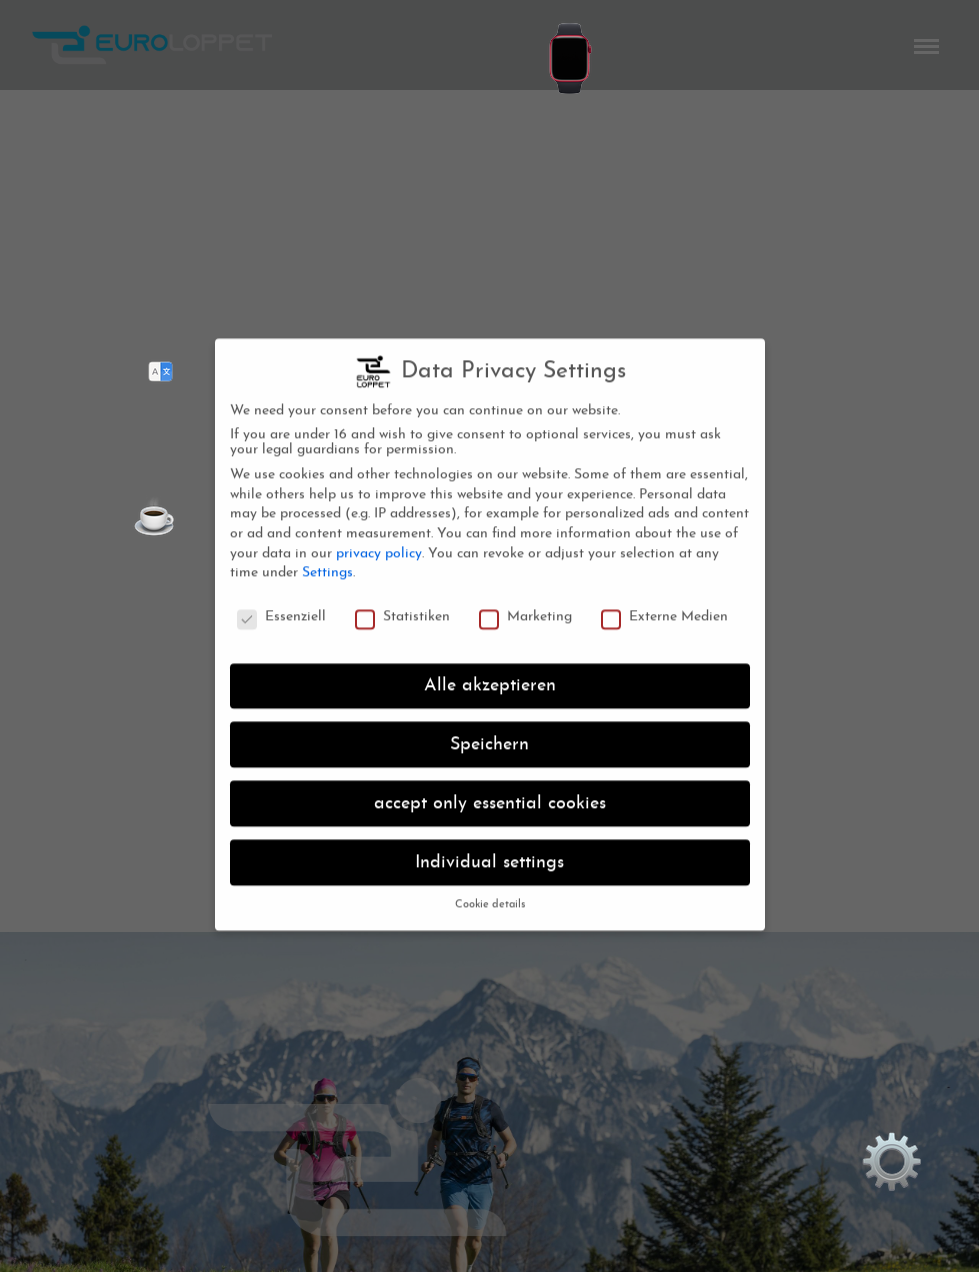 This screenshot has height=1272, width=979. Describe the element at coordinates (569, 58) in the screenshot. I see `apple watch series 8 device icon` at that location.